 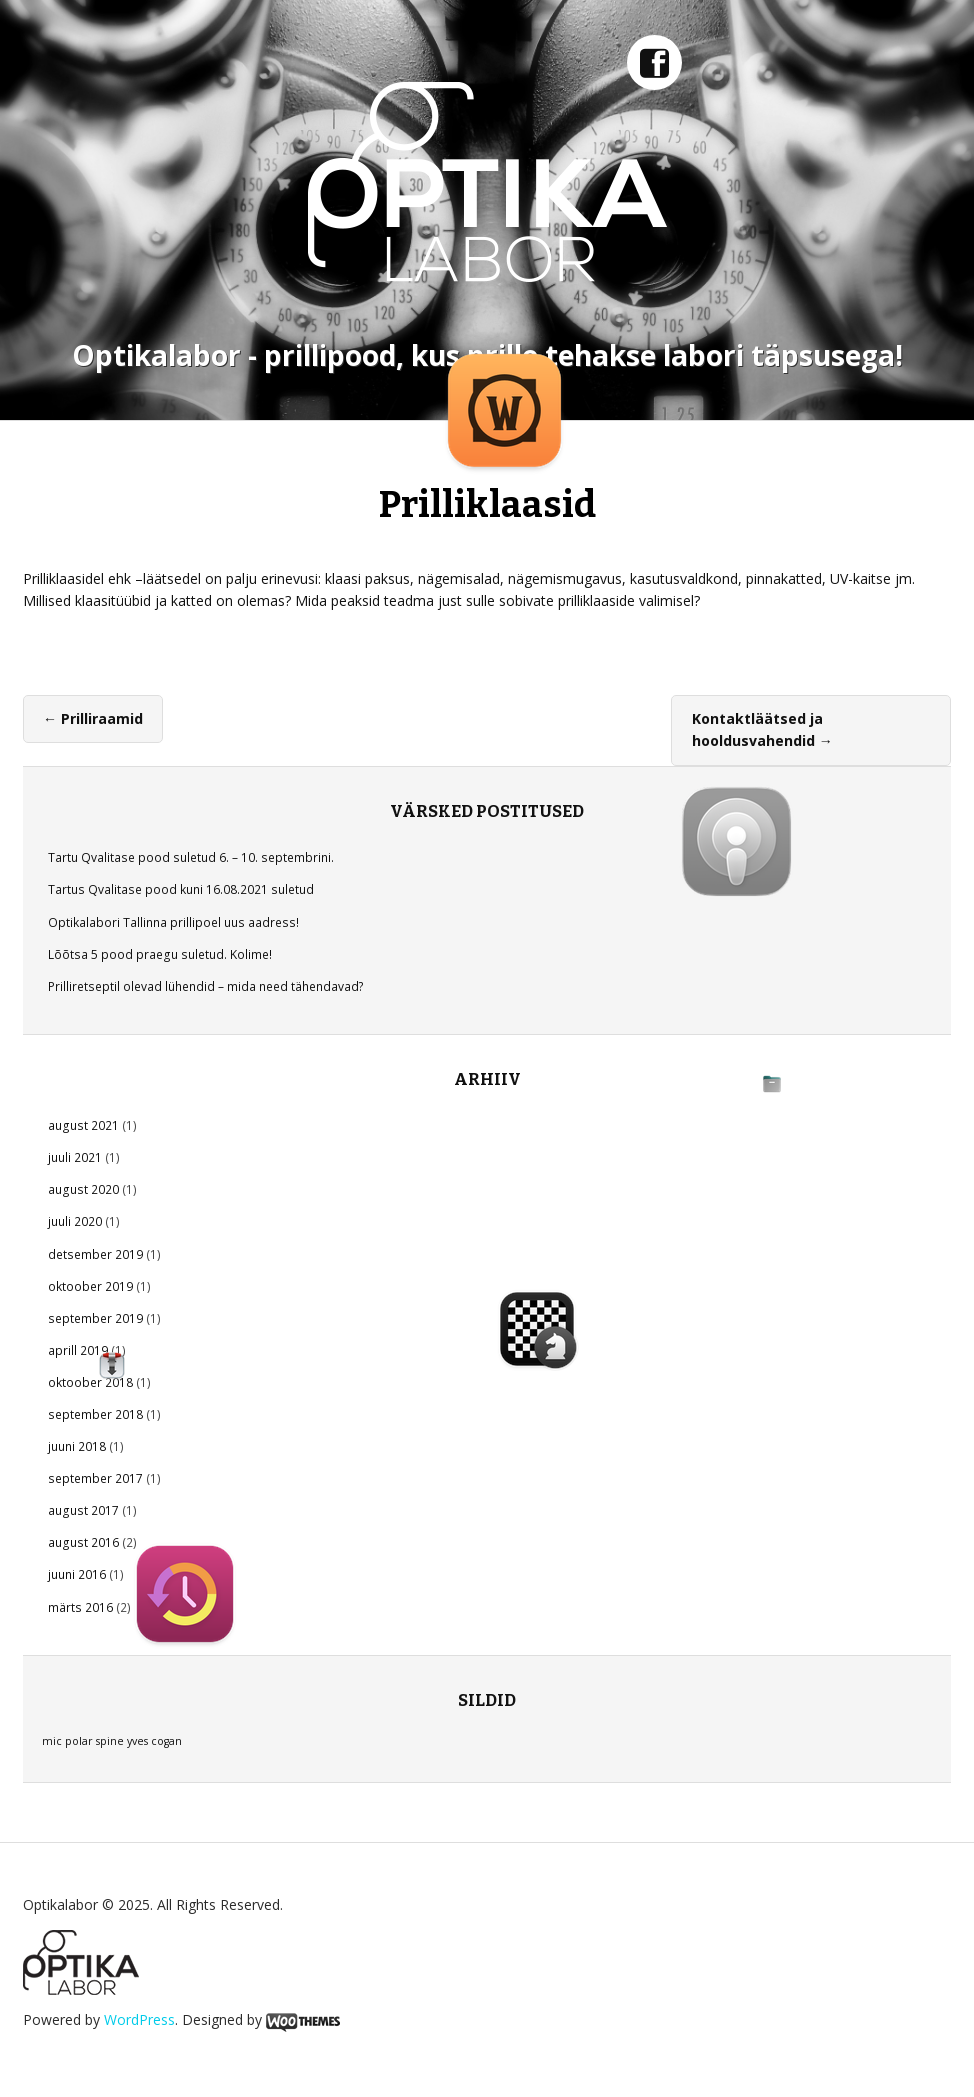 What do you see at coordinates (504, 410) in the screenshot?
I see `launch World of Warcraft` at bounding box center [504, 410].